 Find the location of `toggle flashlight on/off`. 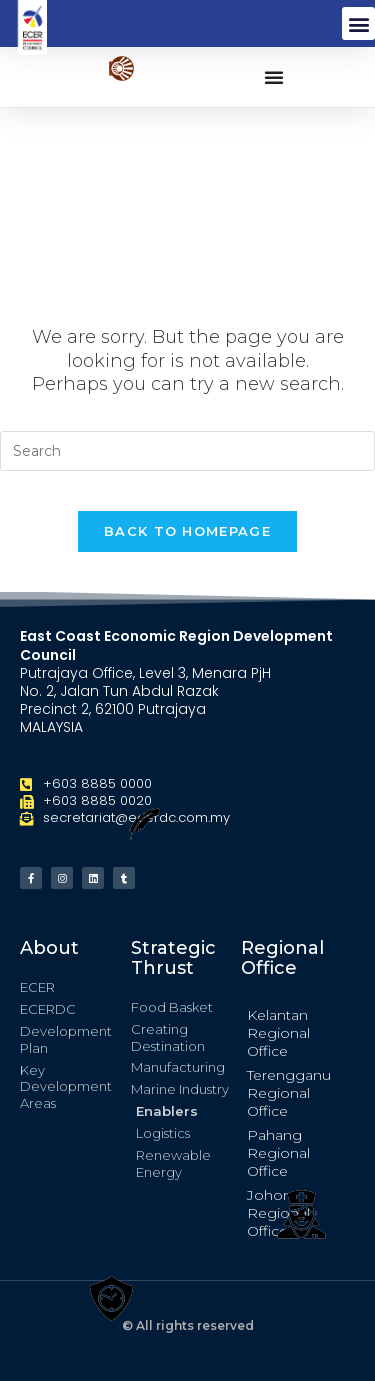

toggle flashlight on/off is located at coordinates (121, 68).